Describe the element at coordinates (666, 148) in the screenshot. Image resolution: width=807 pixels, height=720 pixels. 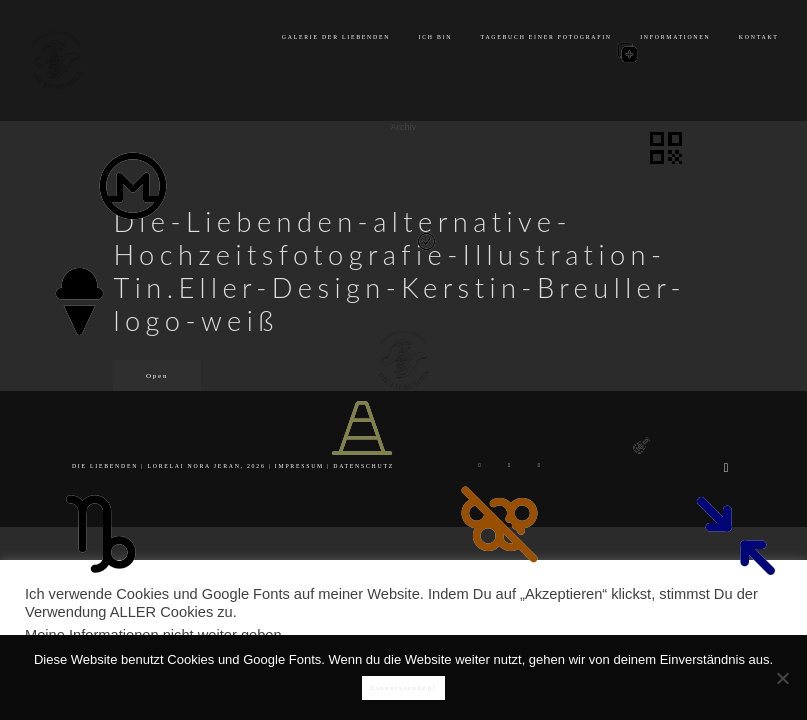
I see `scan or generate a QR code` at that location.